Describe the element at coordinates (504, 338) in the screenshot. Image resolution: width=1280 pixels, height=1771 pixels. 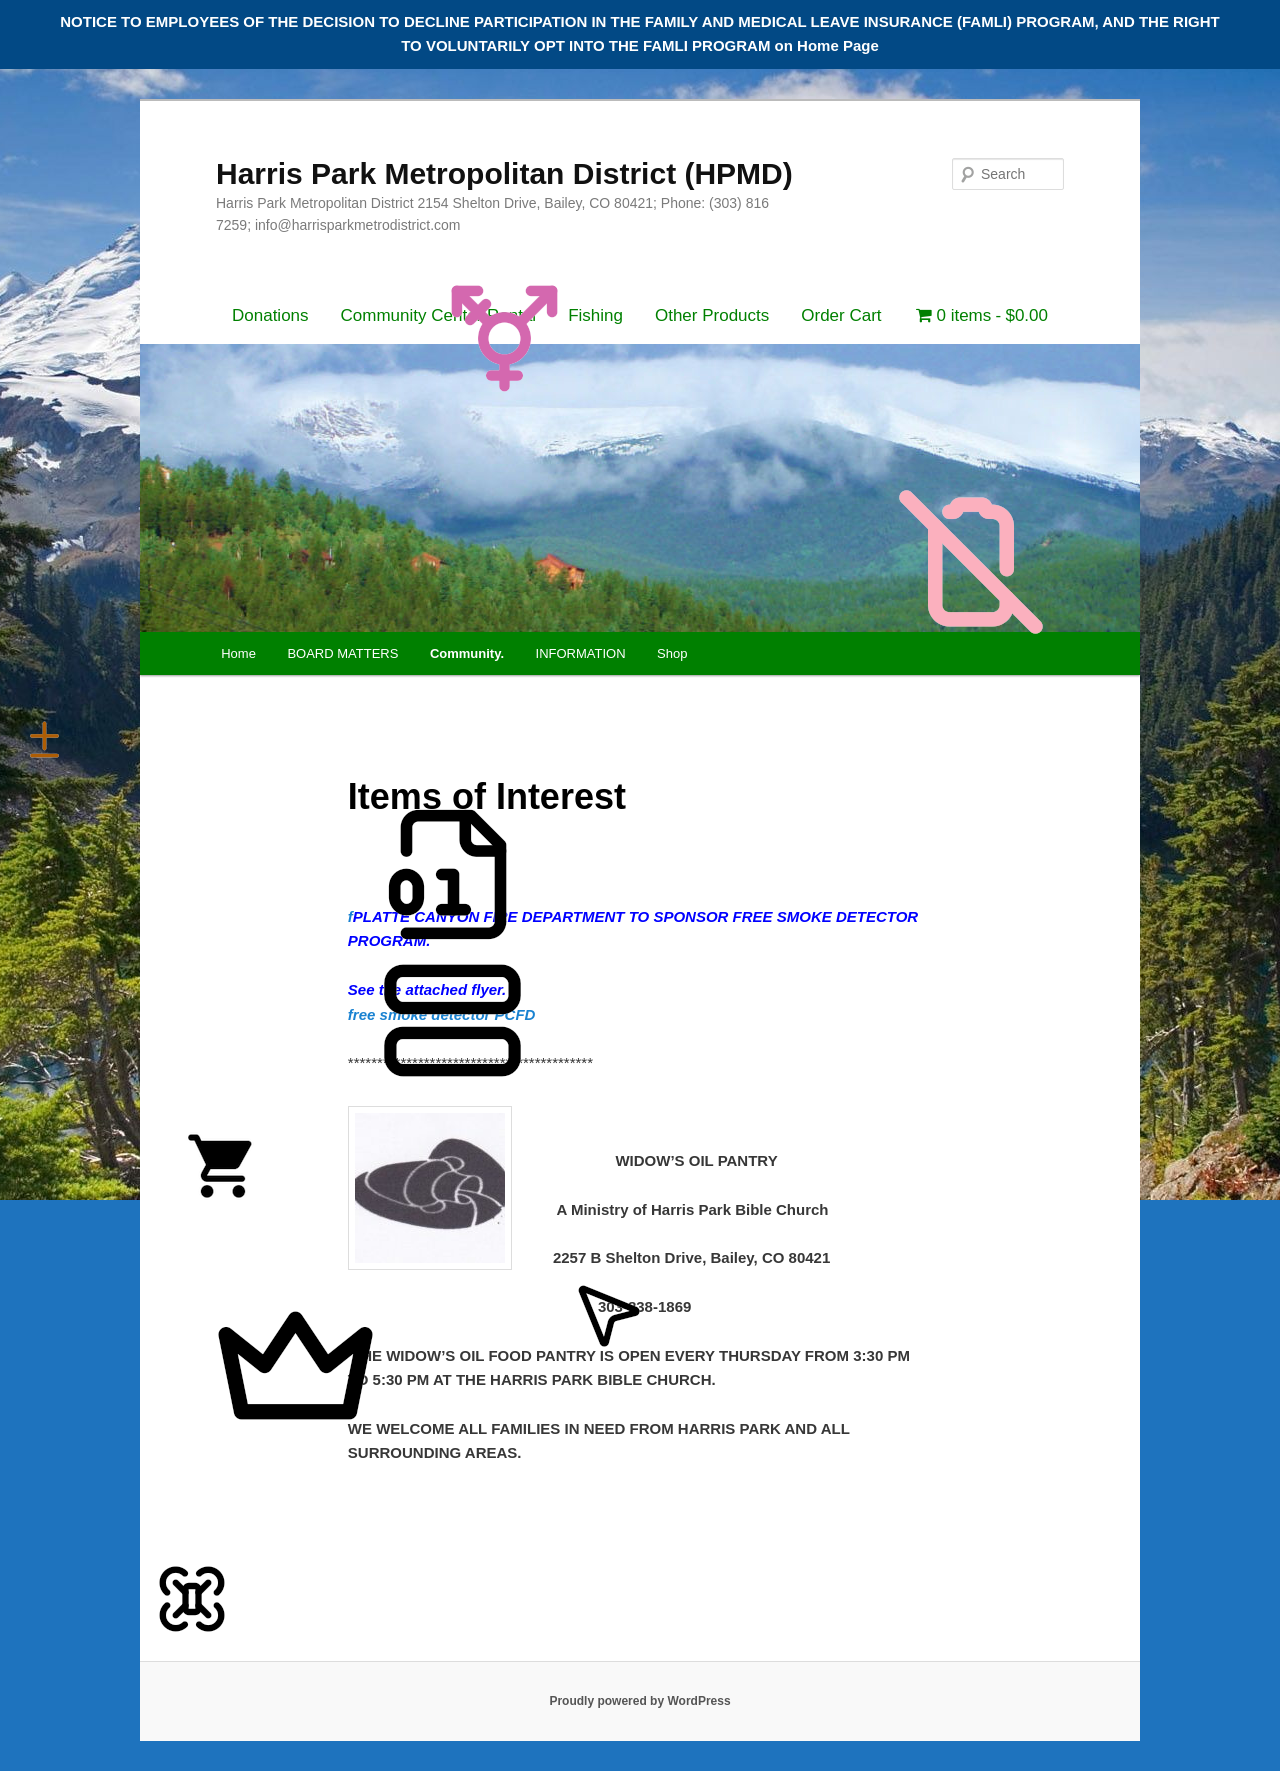
I see `select transgender as gender identity` at that location.